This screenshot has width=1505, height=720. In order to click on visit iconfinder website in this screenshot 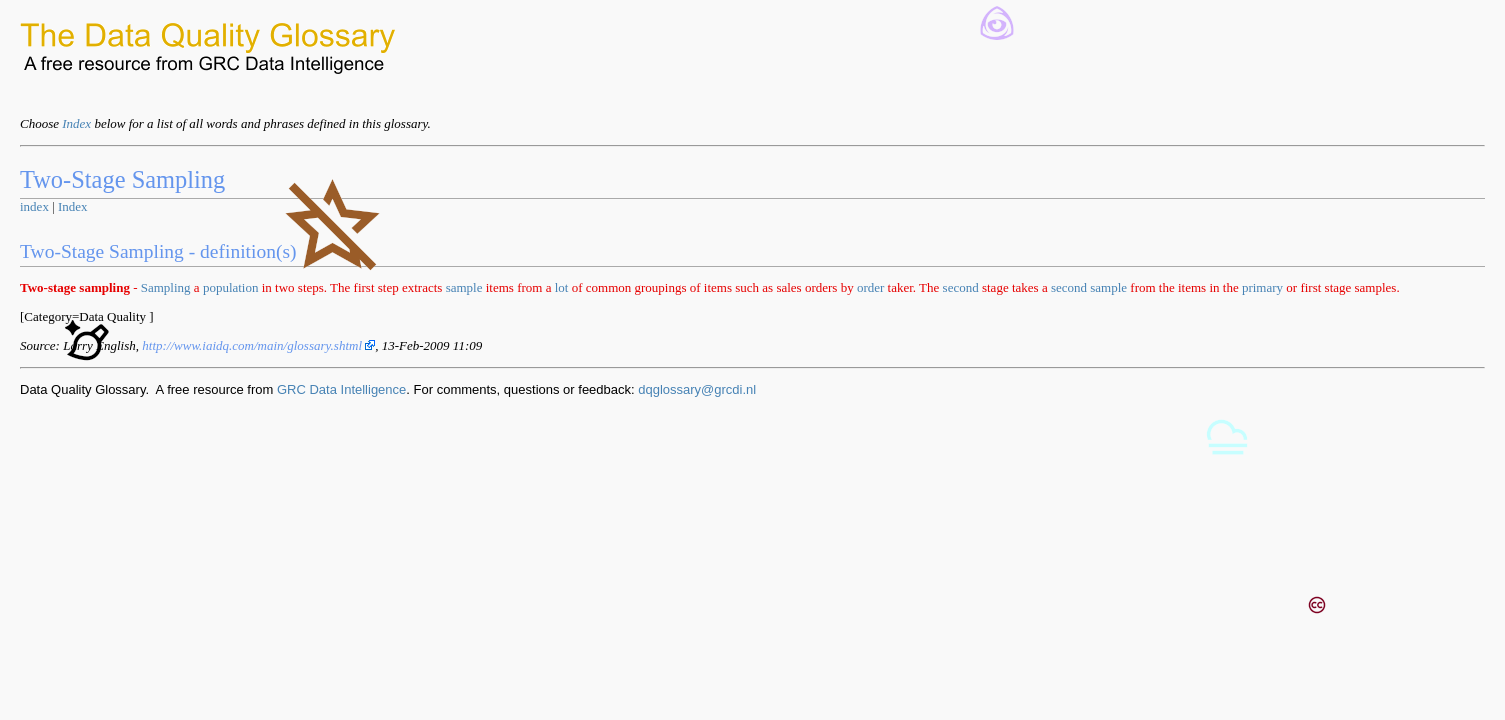, I will do `click(997, 23)`.